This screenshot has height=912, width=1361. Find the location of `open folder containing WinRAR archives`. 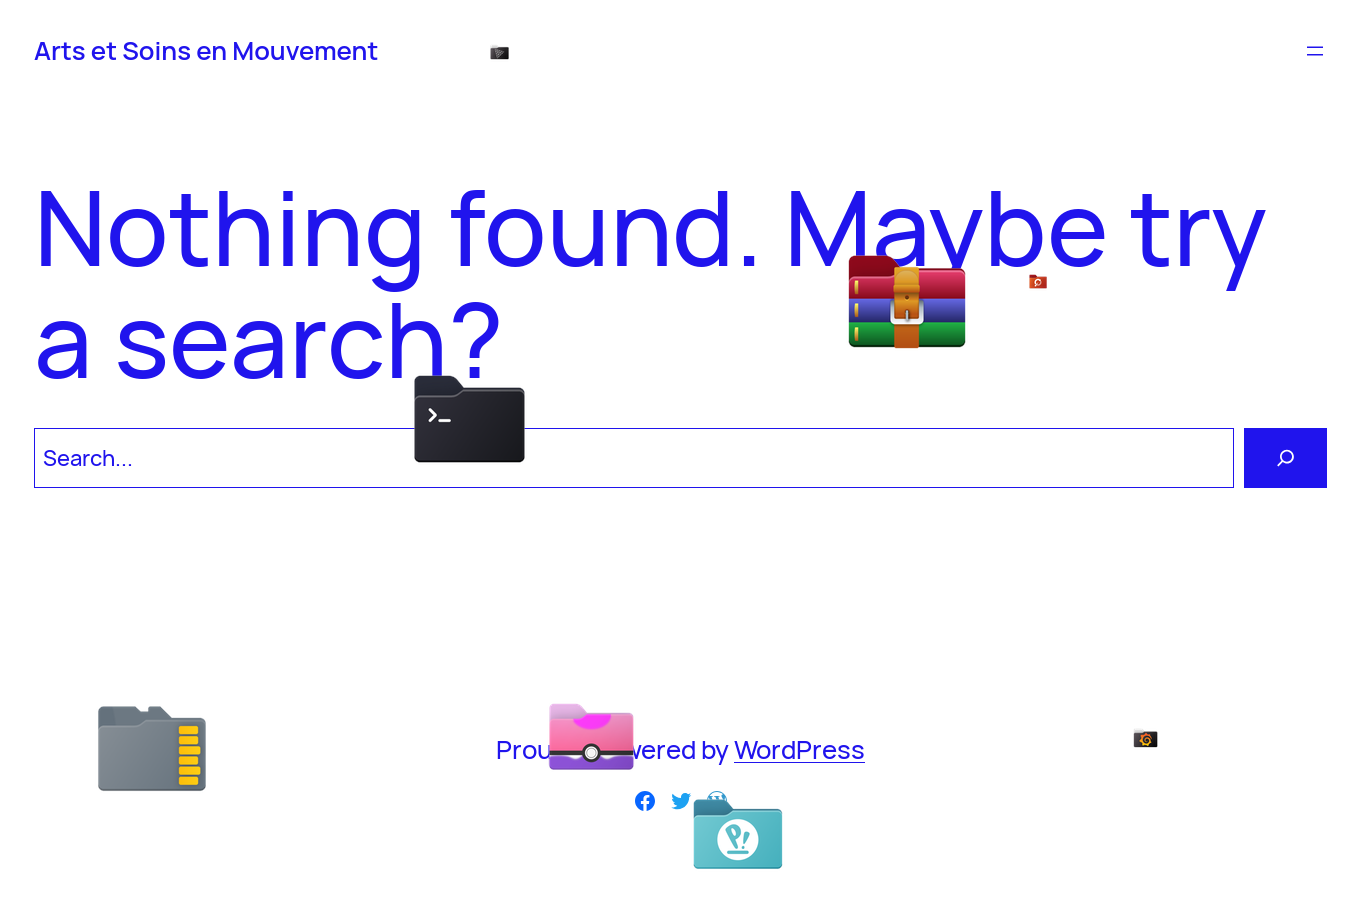

open folder containing WinRAR archives is located at coordinates (906, 304).